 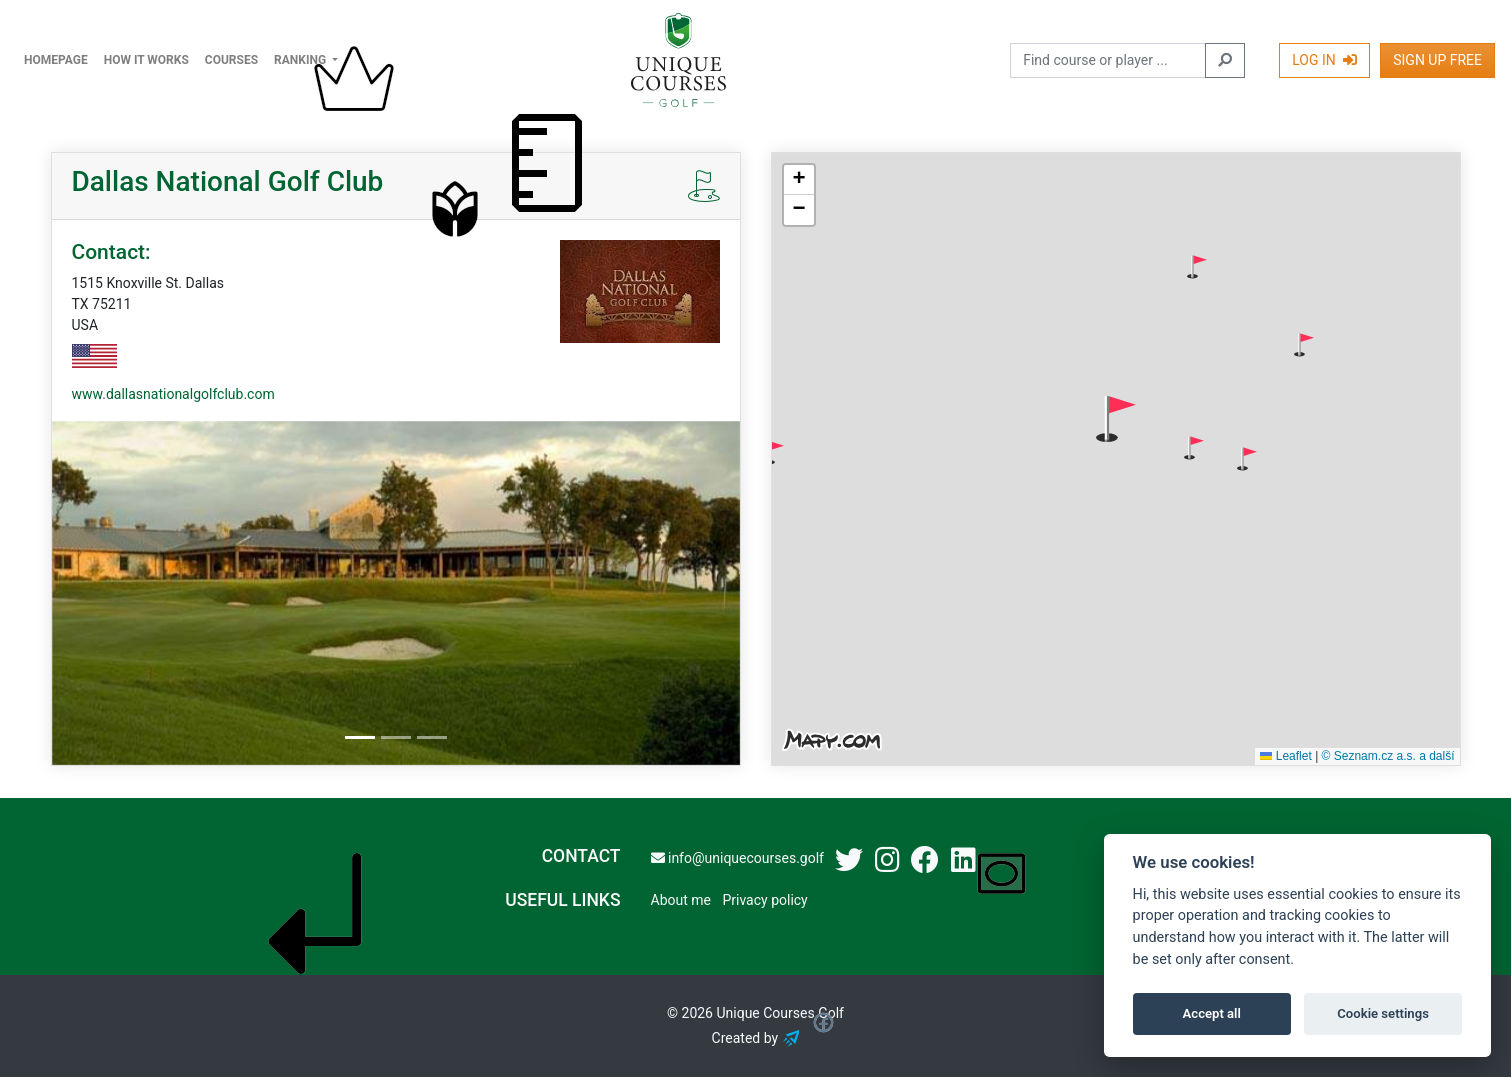 I want to click on apply vignette effect to image, so click(x=1001, y=873).